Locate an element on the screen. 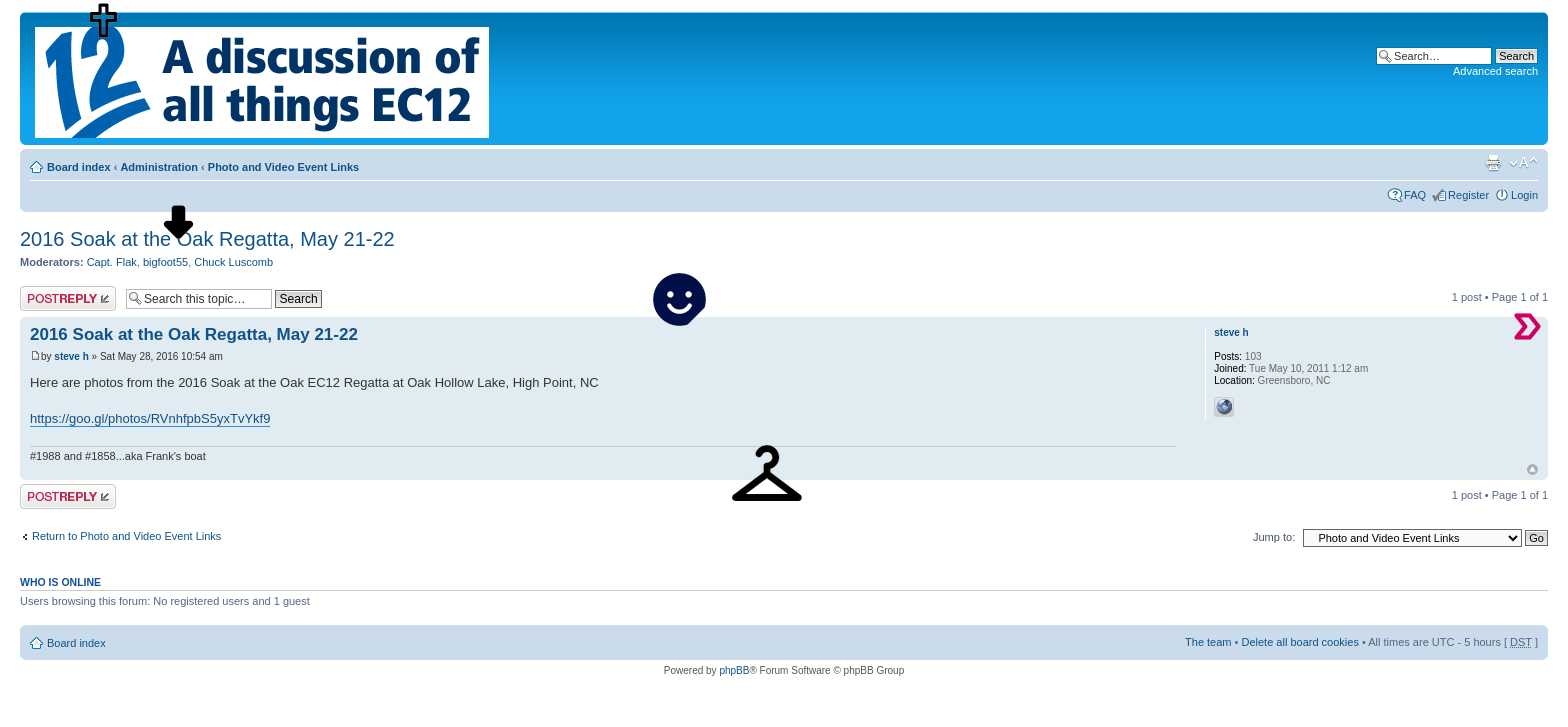 This screenshot has width=1568, height=727. add a sticker to your message is located at coordinates (679, 299).